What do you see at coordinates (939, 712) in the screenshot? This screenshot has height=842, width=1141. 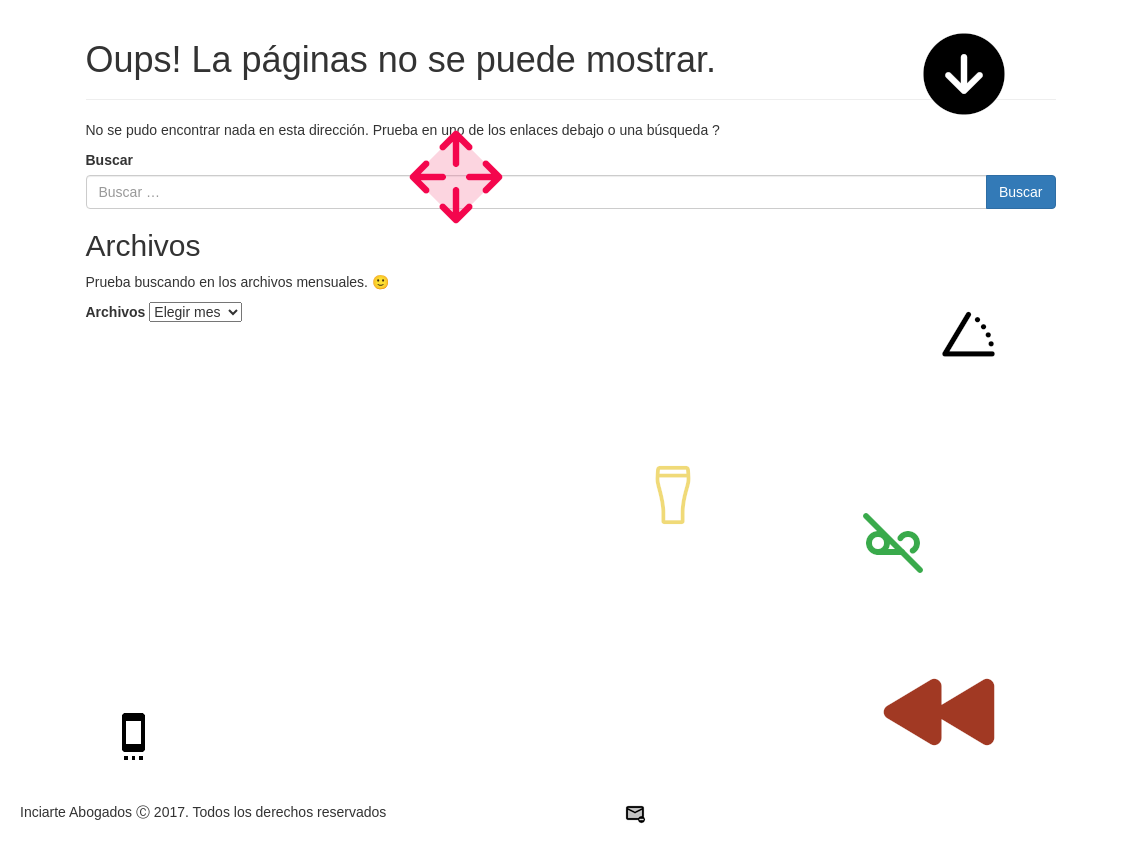 I see `skip to previous track` at bounding box center [939, 712].